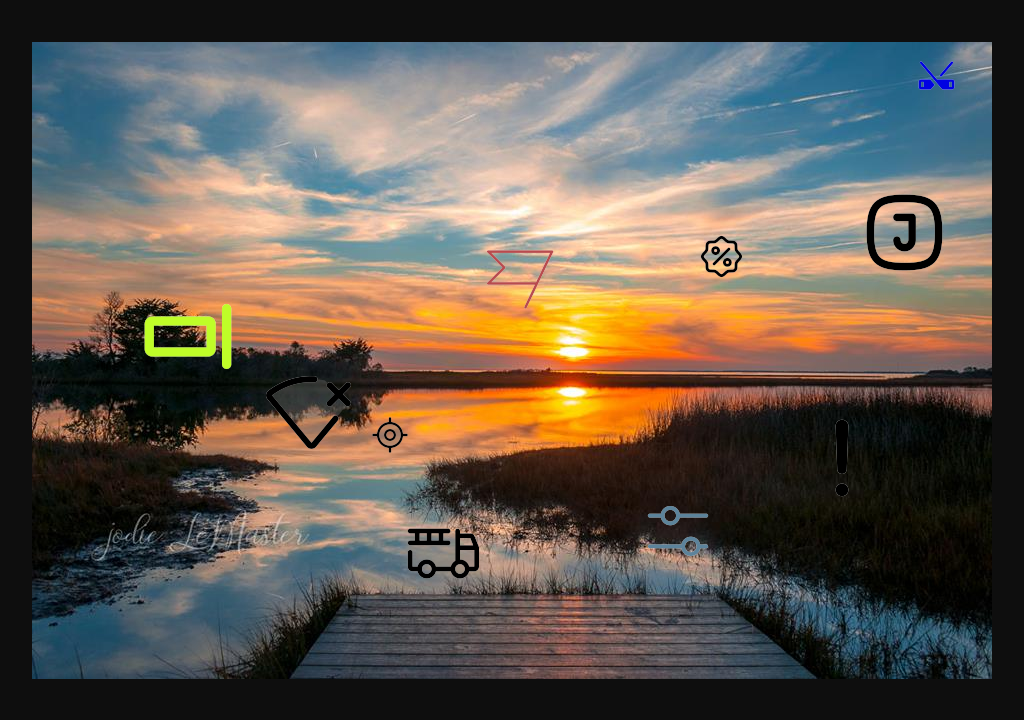 The height and width of the screenshot is (720, 1024). Describe the element at coordinates (842, 458) in the screenshot. I see `indicates a warning or important notice` at that location.